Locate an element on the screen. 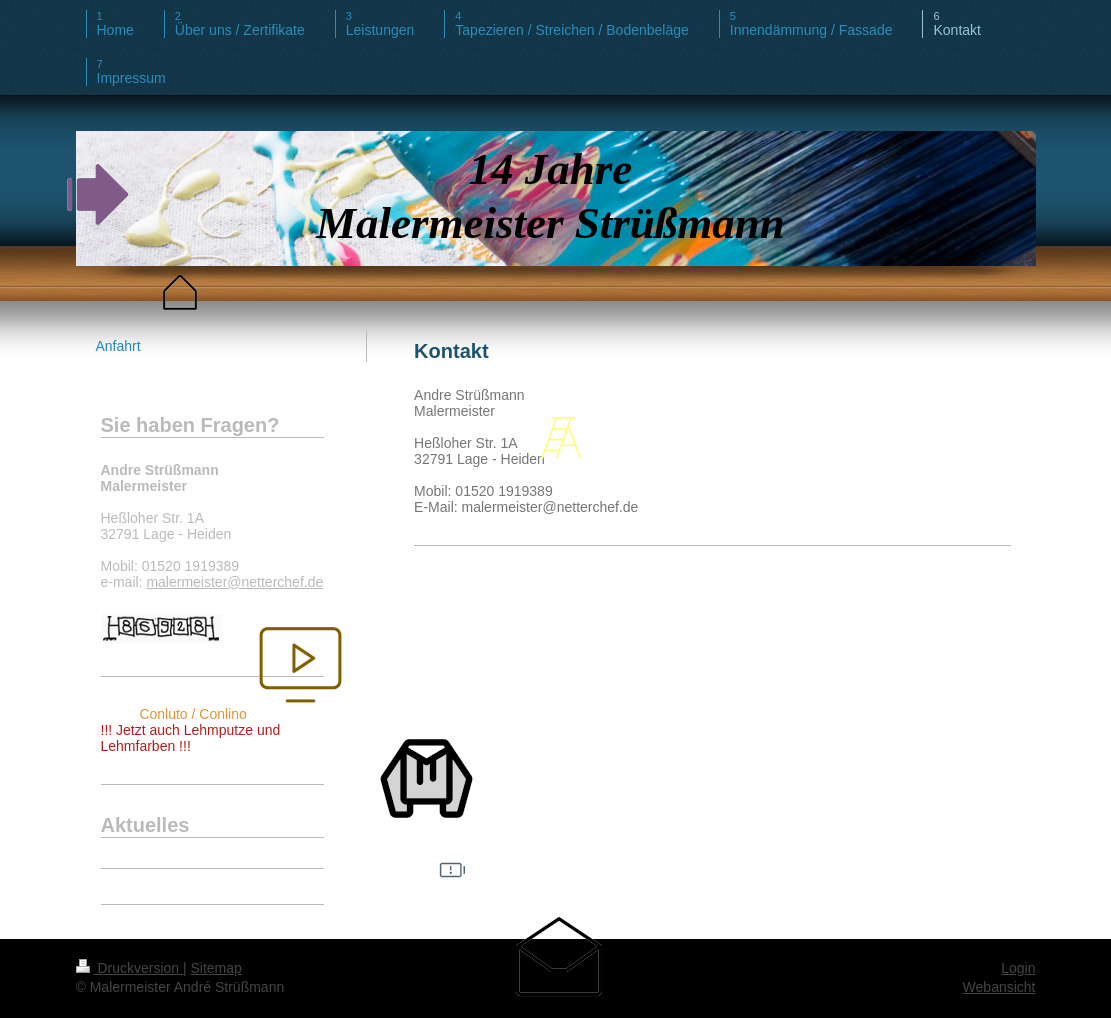 The width and height of the screenshot is (1111, 1018). proceed to the next step is located at coordinates (95, 194).